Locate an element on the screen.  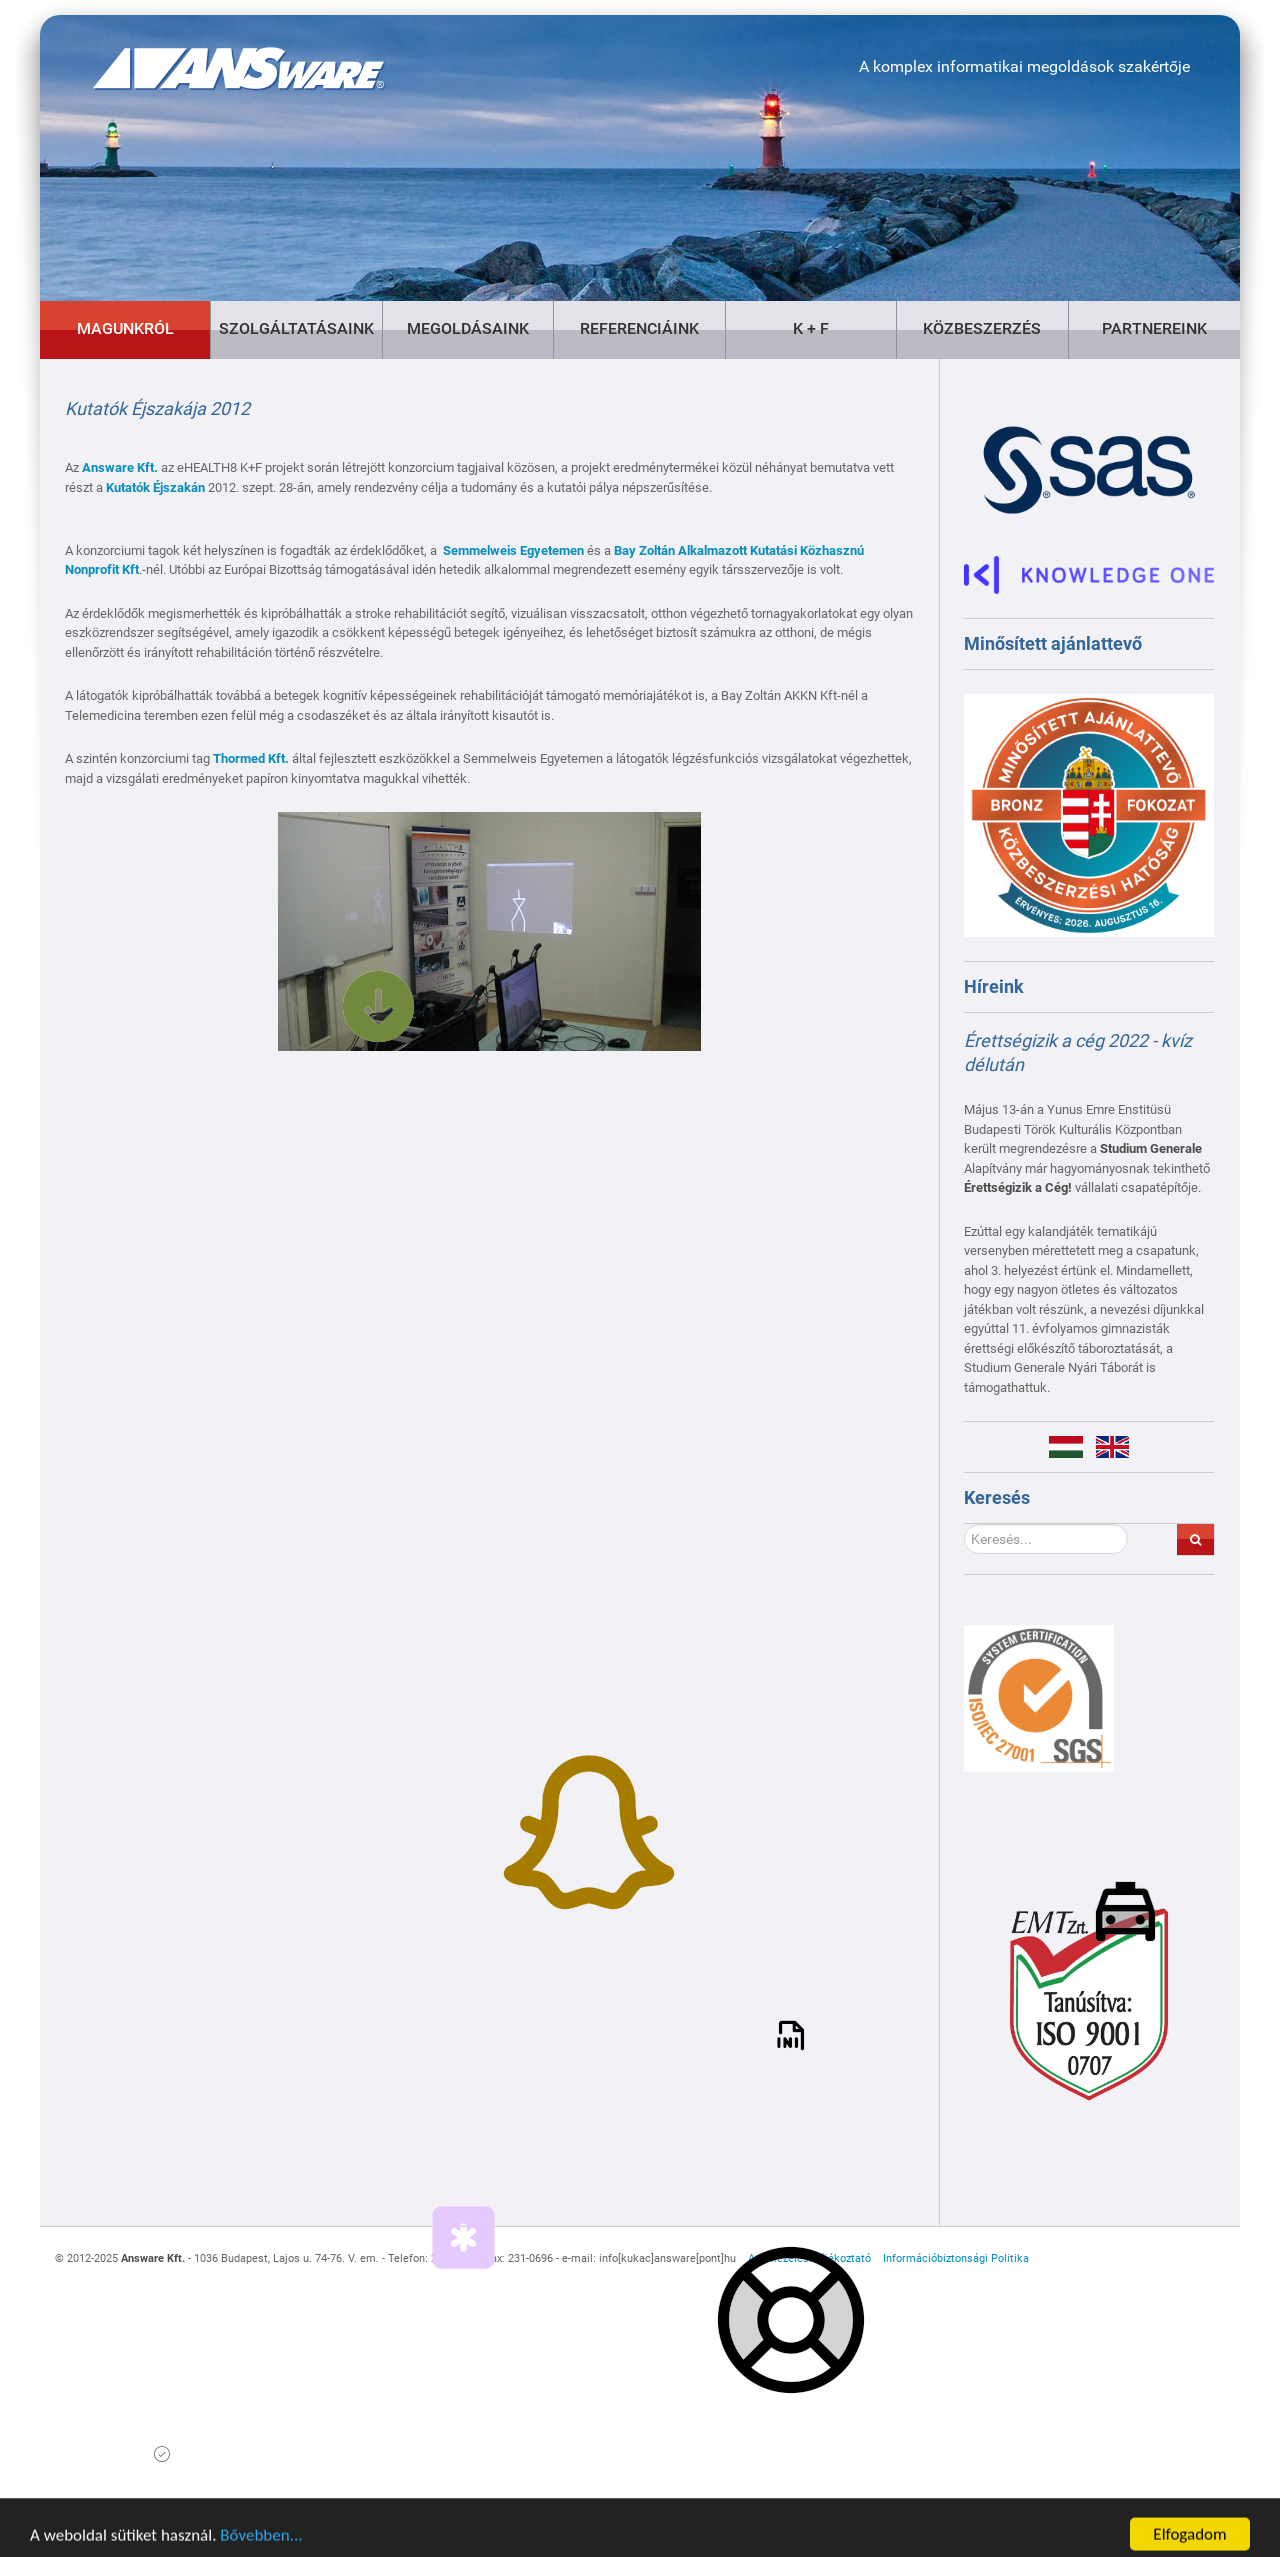
access help or support center is located at coordinates (791, 2320).